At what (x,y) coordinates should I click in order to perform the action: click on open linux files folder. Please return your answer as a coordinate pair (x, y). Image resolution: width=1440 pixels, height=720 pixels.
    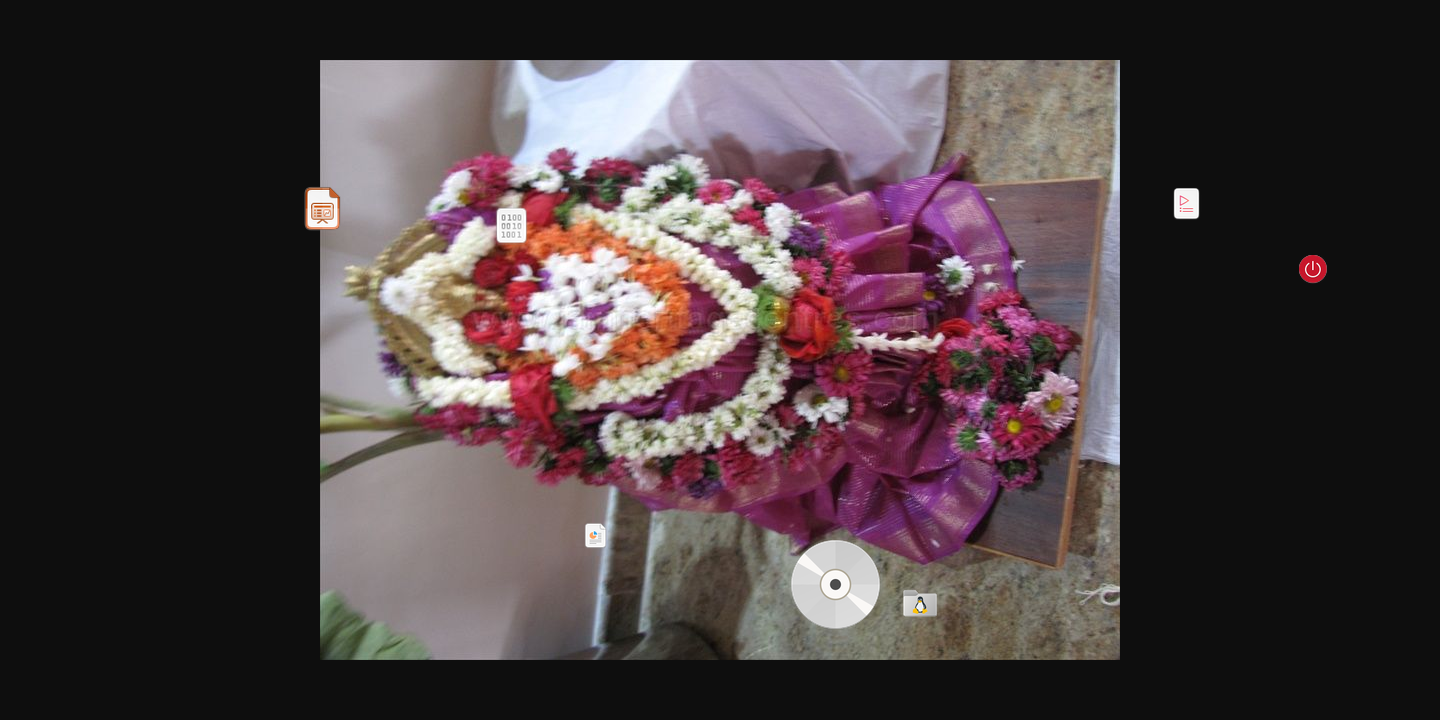
    Looking at the image, I should click on (920, 604).